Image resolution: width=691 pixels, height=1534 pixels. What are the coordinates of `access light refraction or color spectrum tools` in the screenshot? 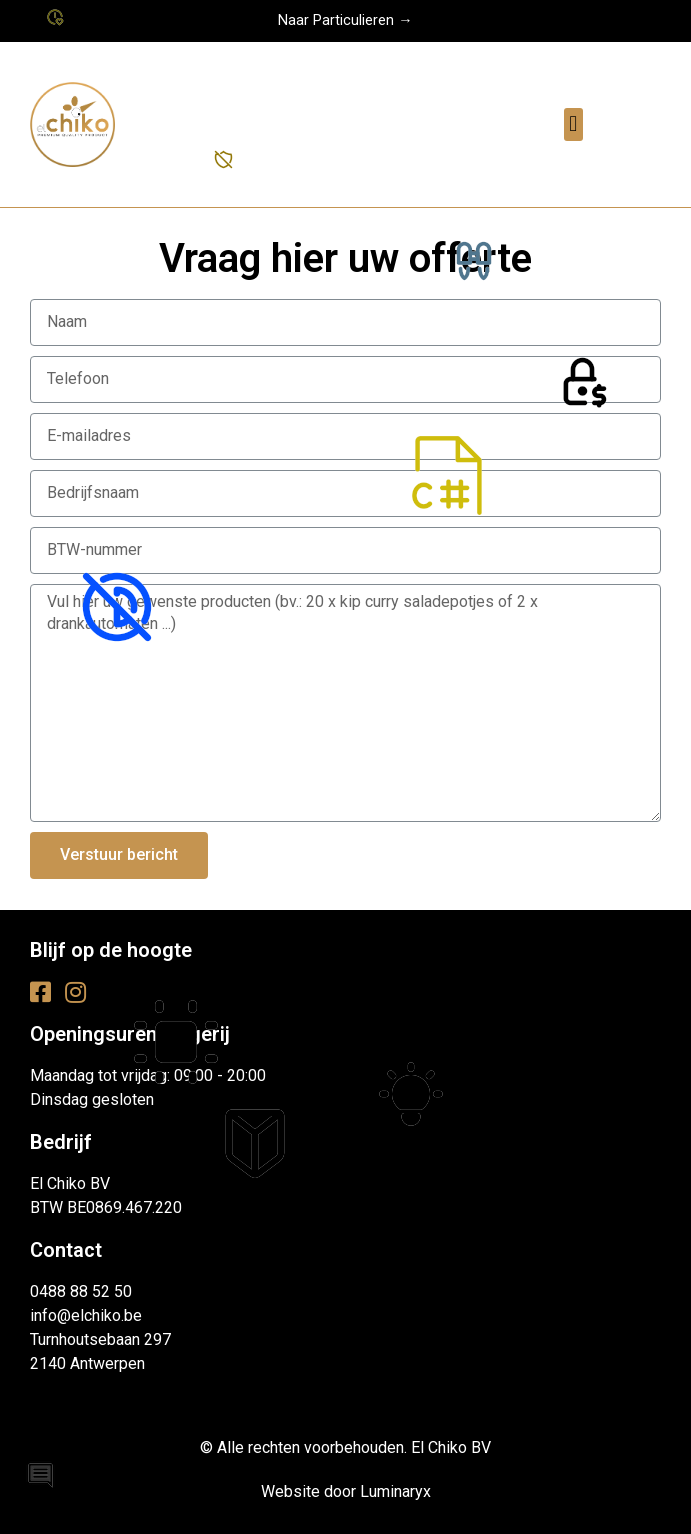 It's located at (255, 1142).